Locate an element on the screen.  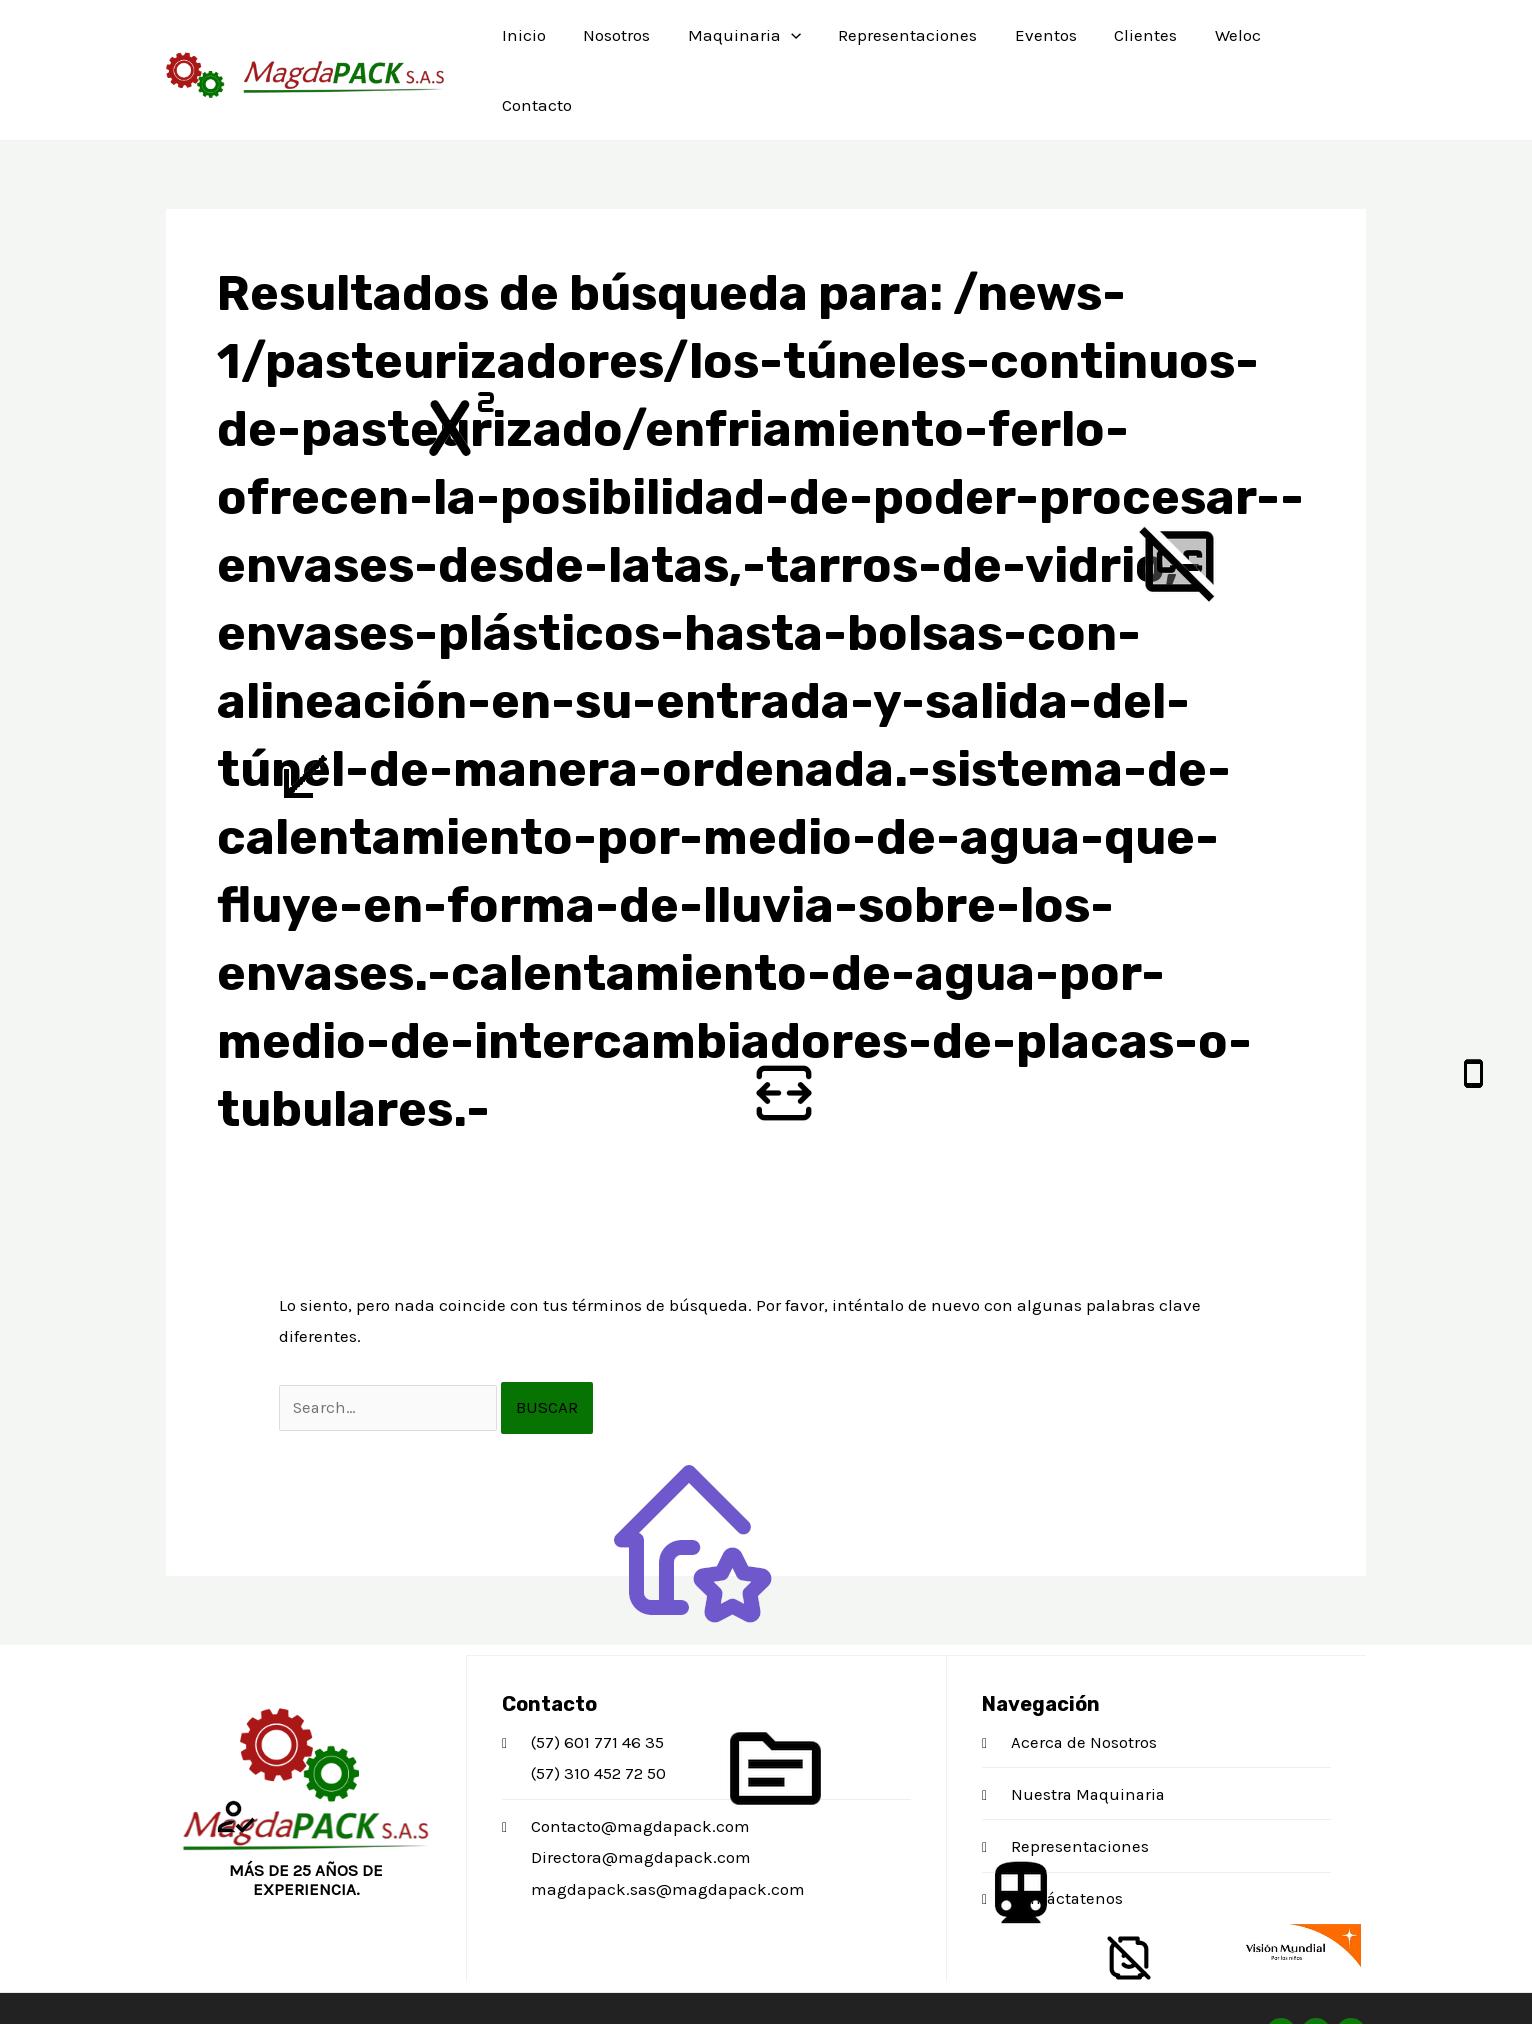
format selected text as superscript is located at coordinates (450, 424).